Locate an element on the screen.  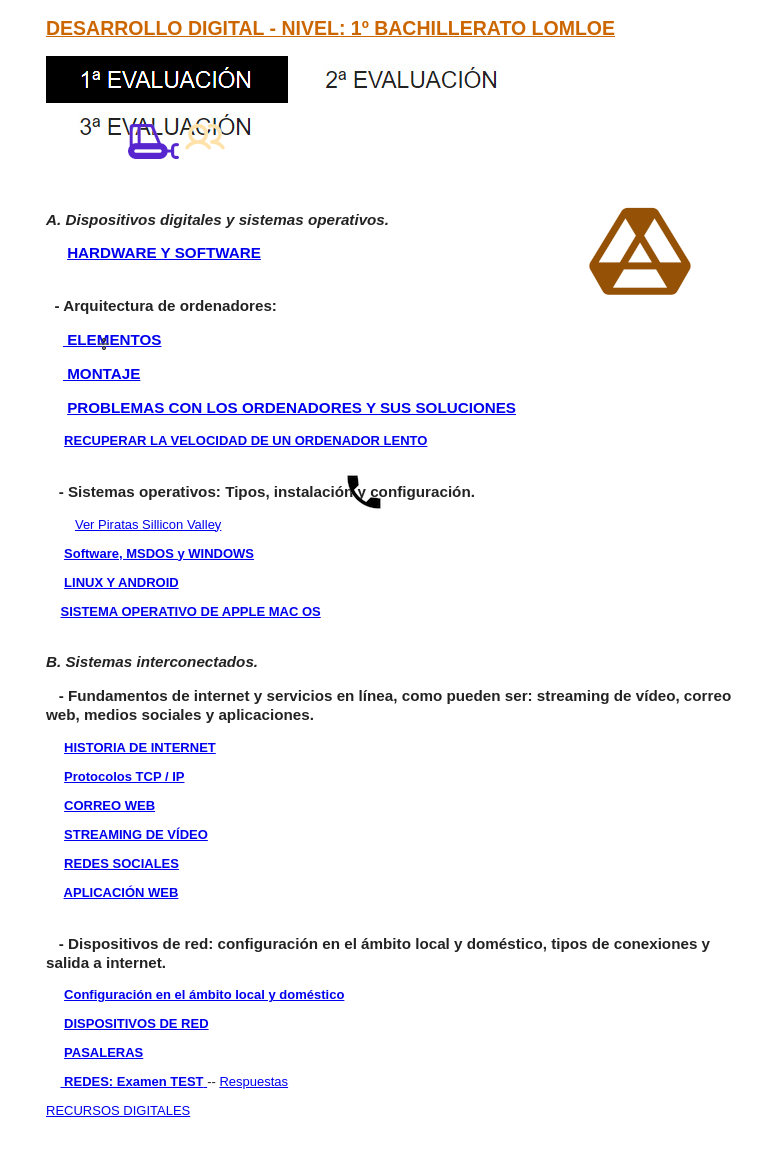
open google drive is located at coordinates (640, 255).